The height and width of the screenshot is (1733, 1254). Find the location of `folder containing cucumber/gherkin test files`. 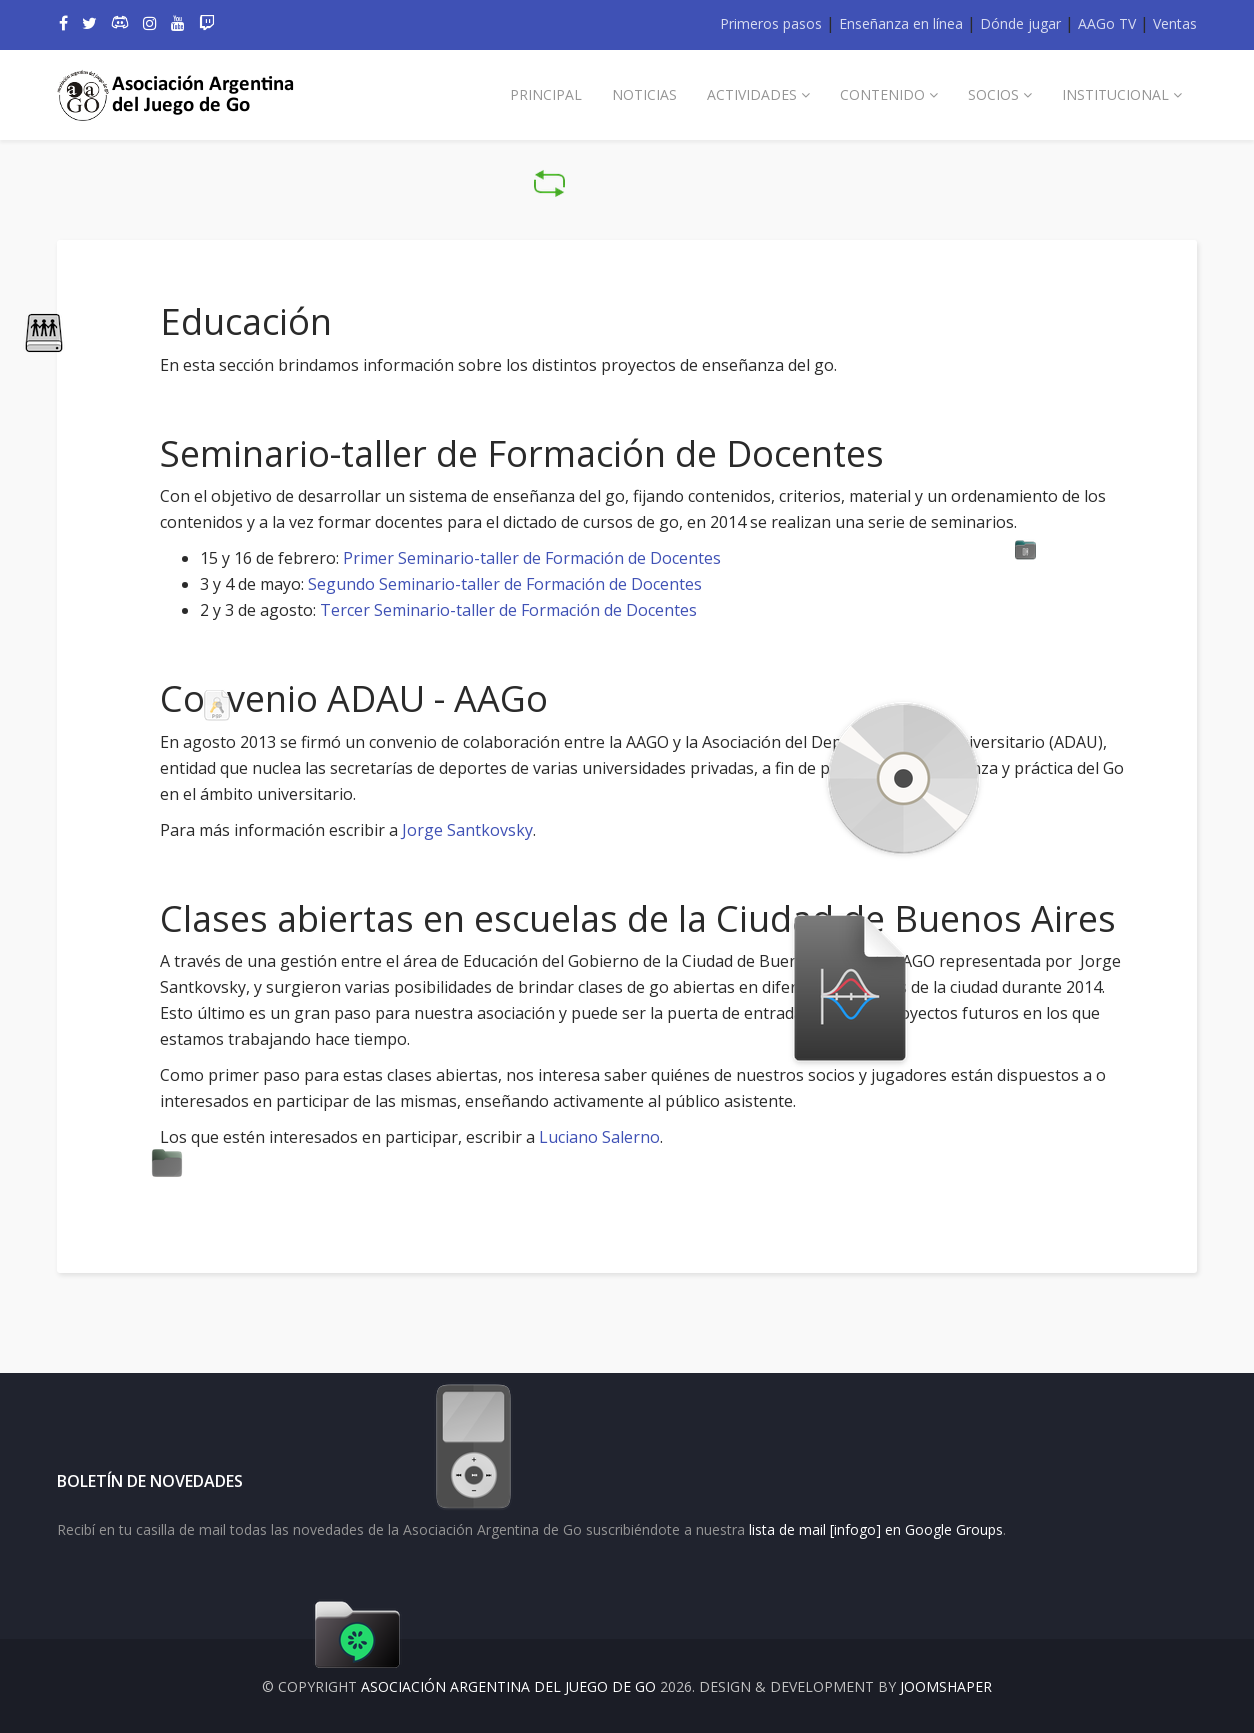

folder containing cucumber/gherkin test files is located at coordinates (357, 1637).